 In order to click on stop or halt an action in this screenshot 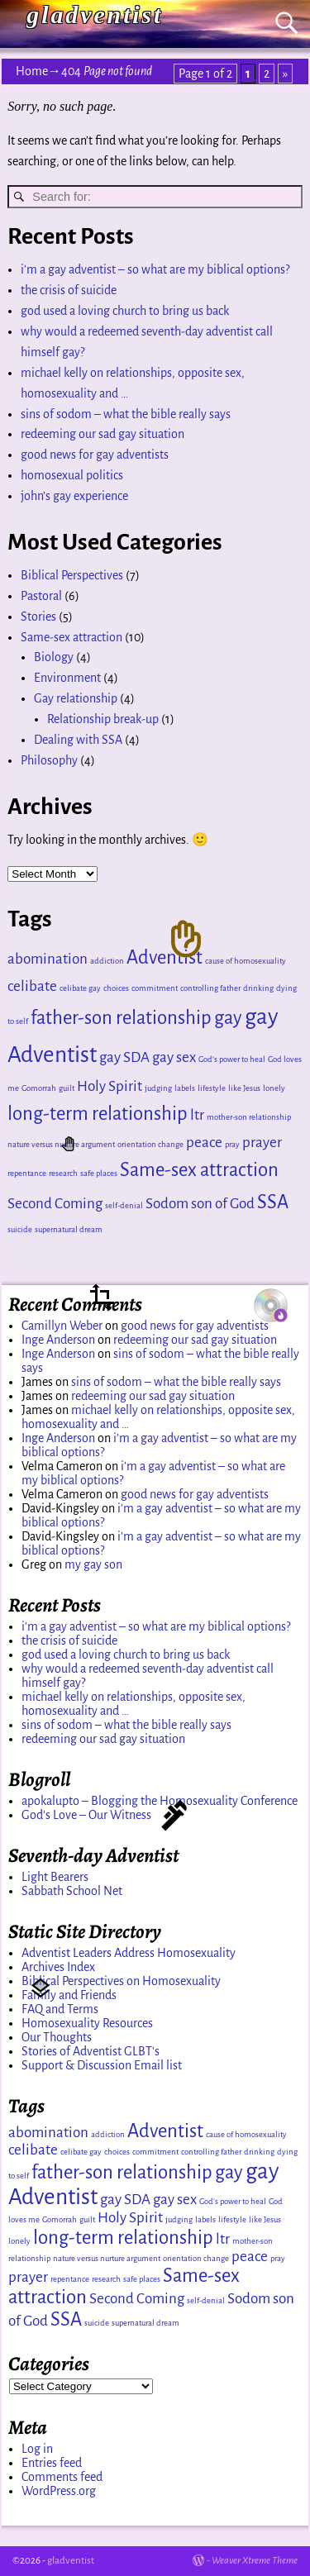, I will do `click(68, 1144)`.